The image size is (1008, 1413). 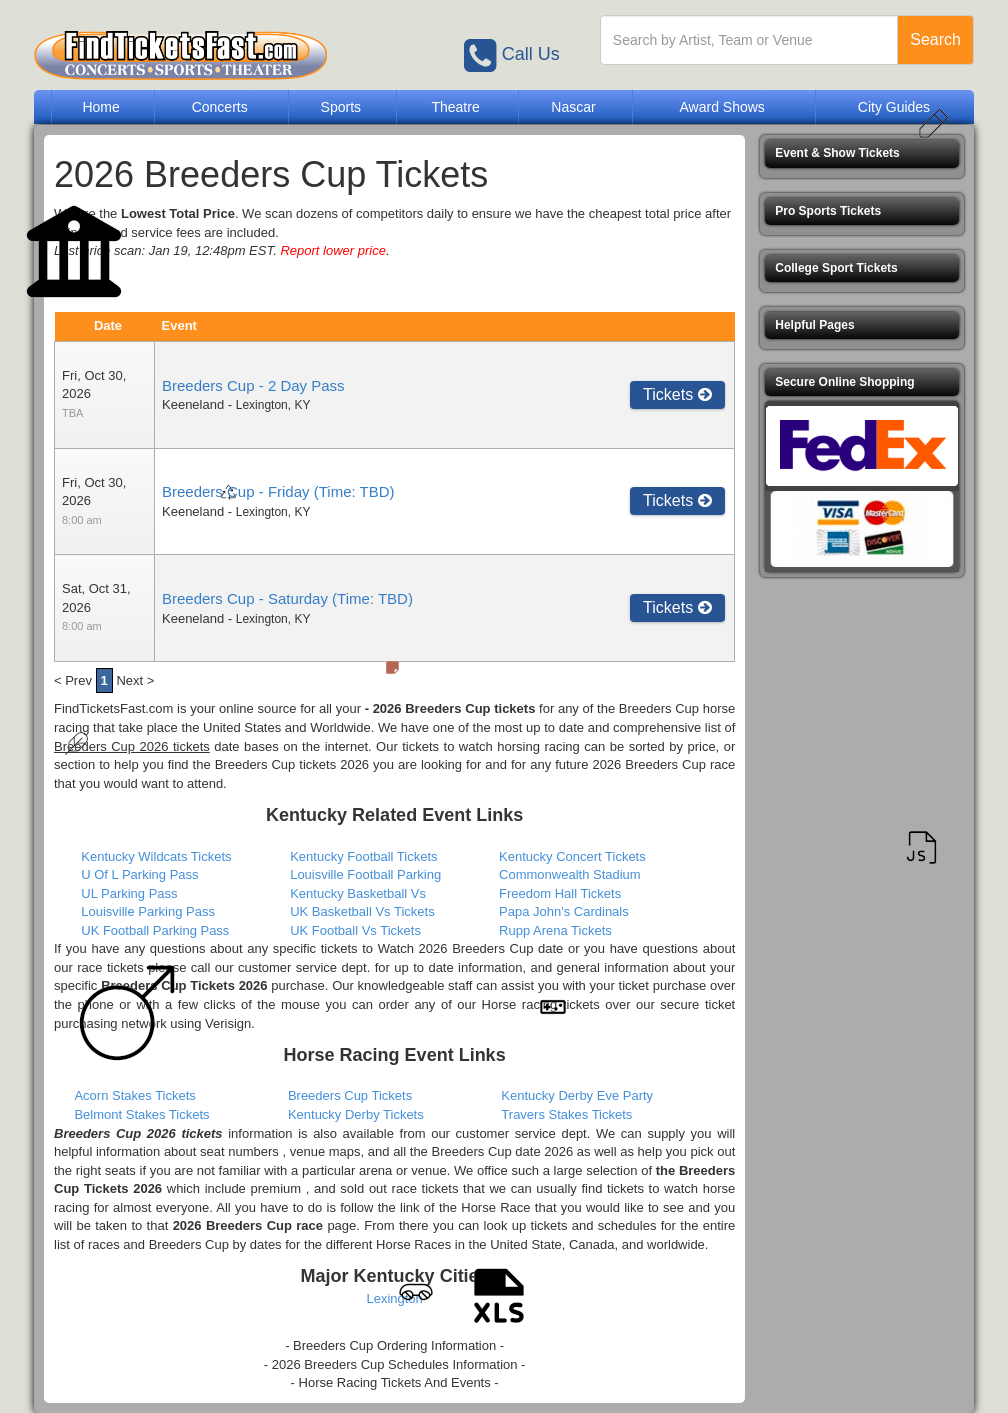 What do you see at coordinates (228, 492) in the screenshot?
I see `indicates recyclable item or material` at bounding box center [228, 492].